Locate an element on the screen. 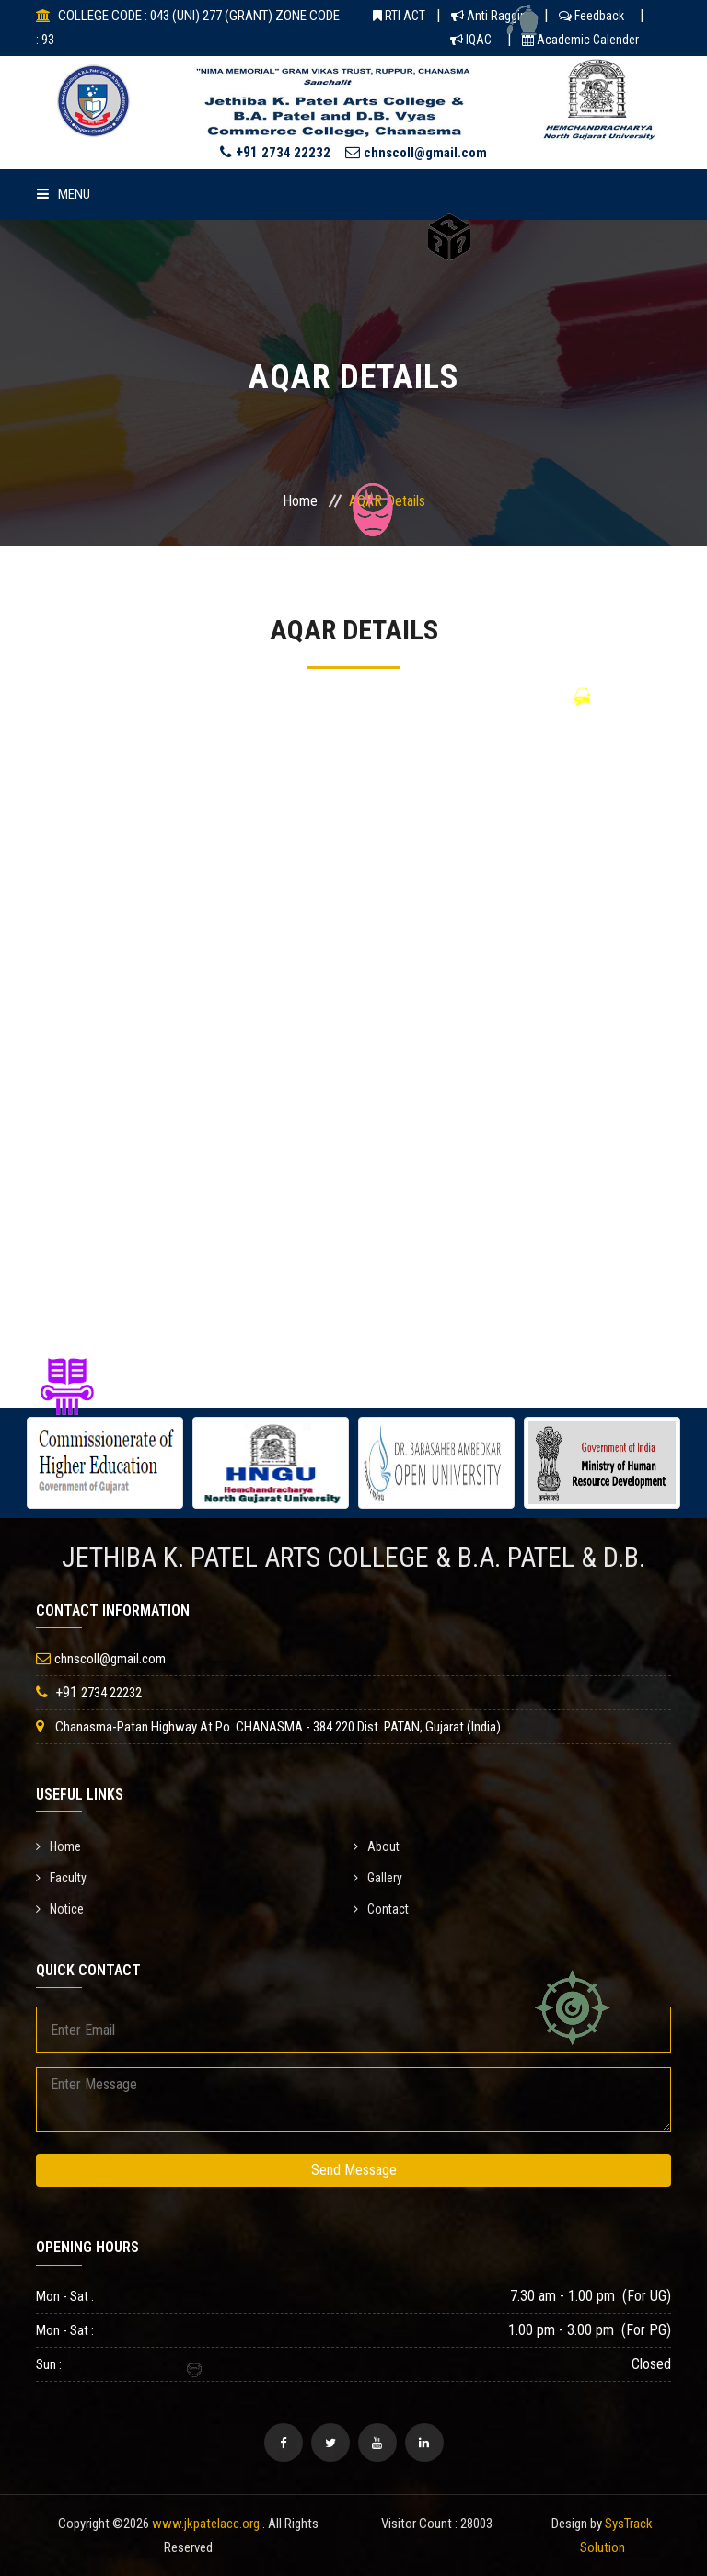 Image resolution: width=707 pixels, height=2576 pixels. save this item for later is located at coordinates (582, 696).